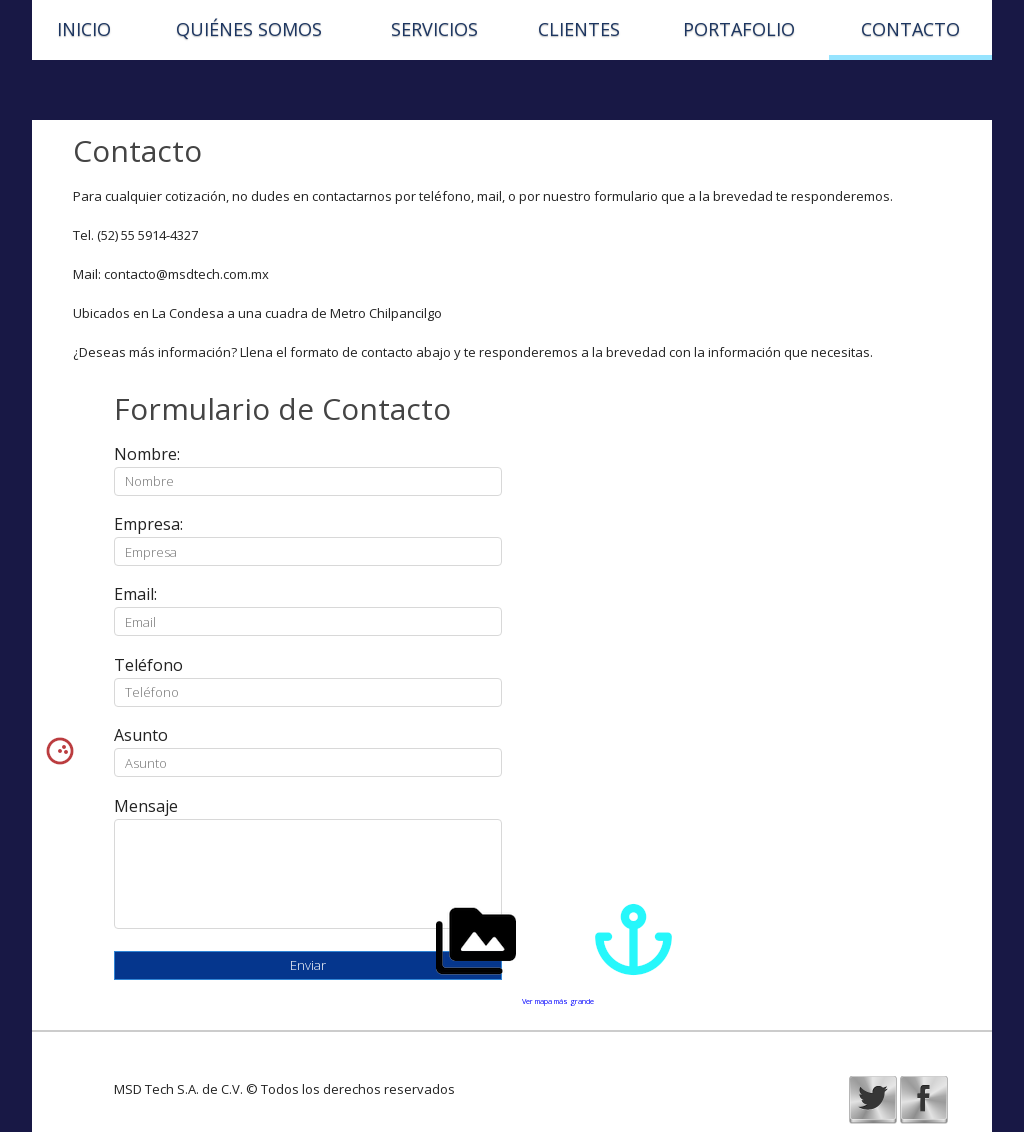 This screenshot has width=1024, height=1132. I want to click on access your photo library, so click(476, 941).